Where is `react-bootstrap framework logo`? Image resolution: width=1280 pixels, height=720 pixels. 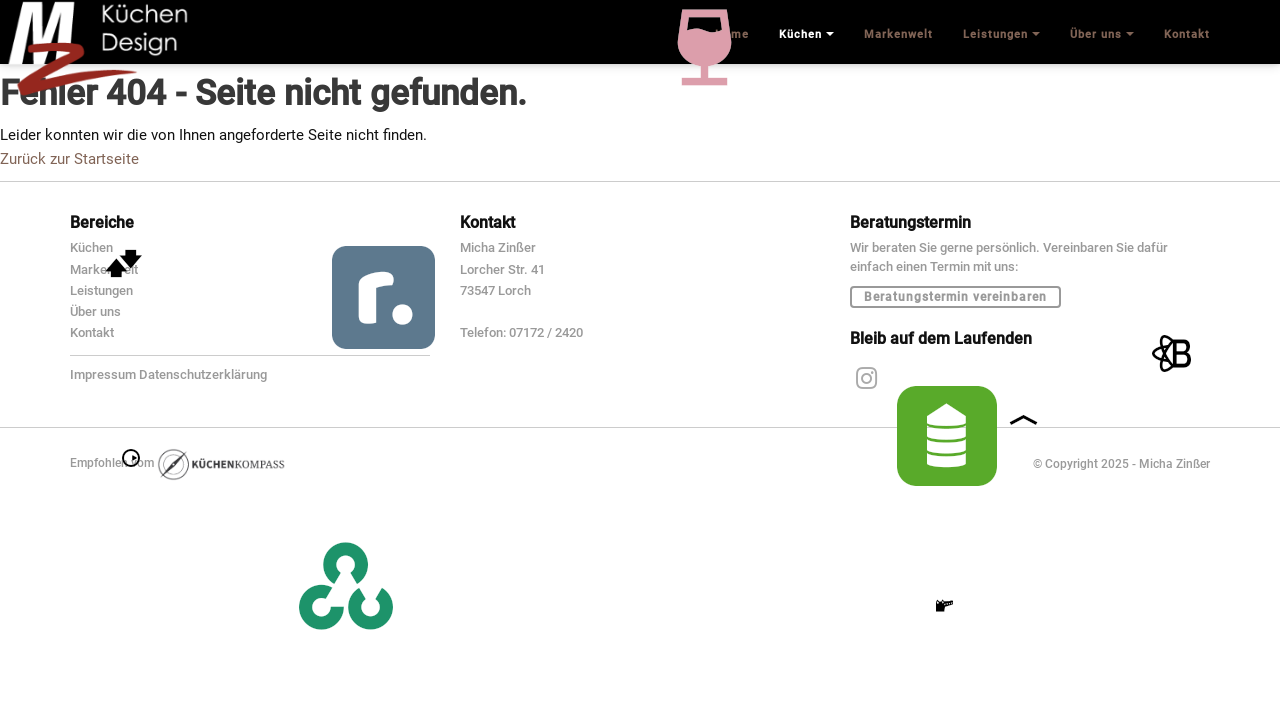 react-bootstrap framework logo is located at coordinates (1171, 353).